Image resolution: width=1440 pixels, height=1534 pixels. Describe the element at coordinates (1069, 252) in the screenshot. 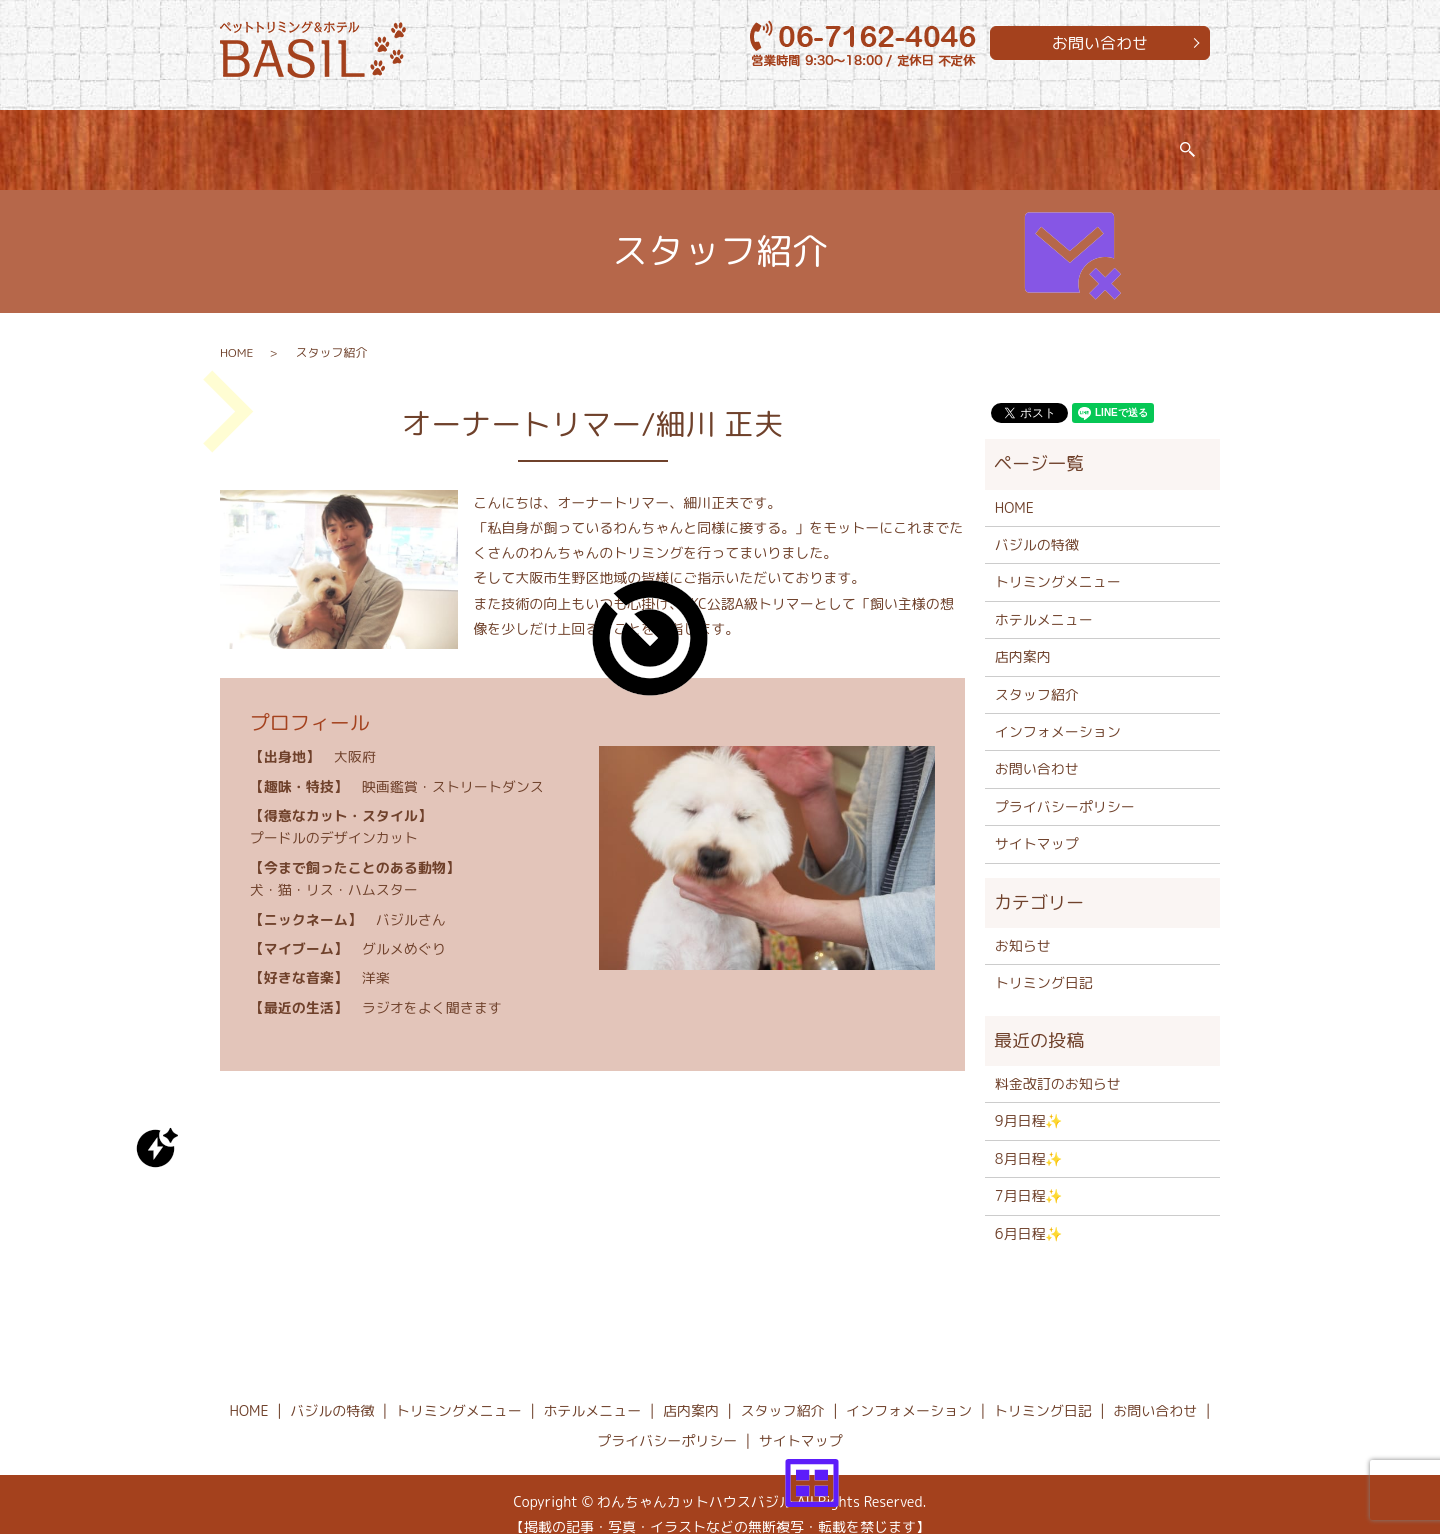

I see `delete an email message` at that location.